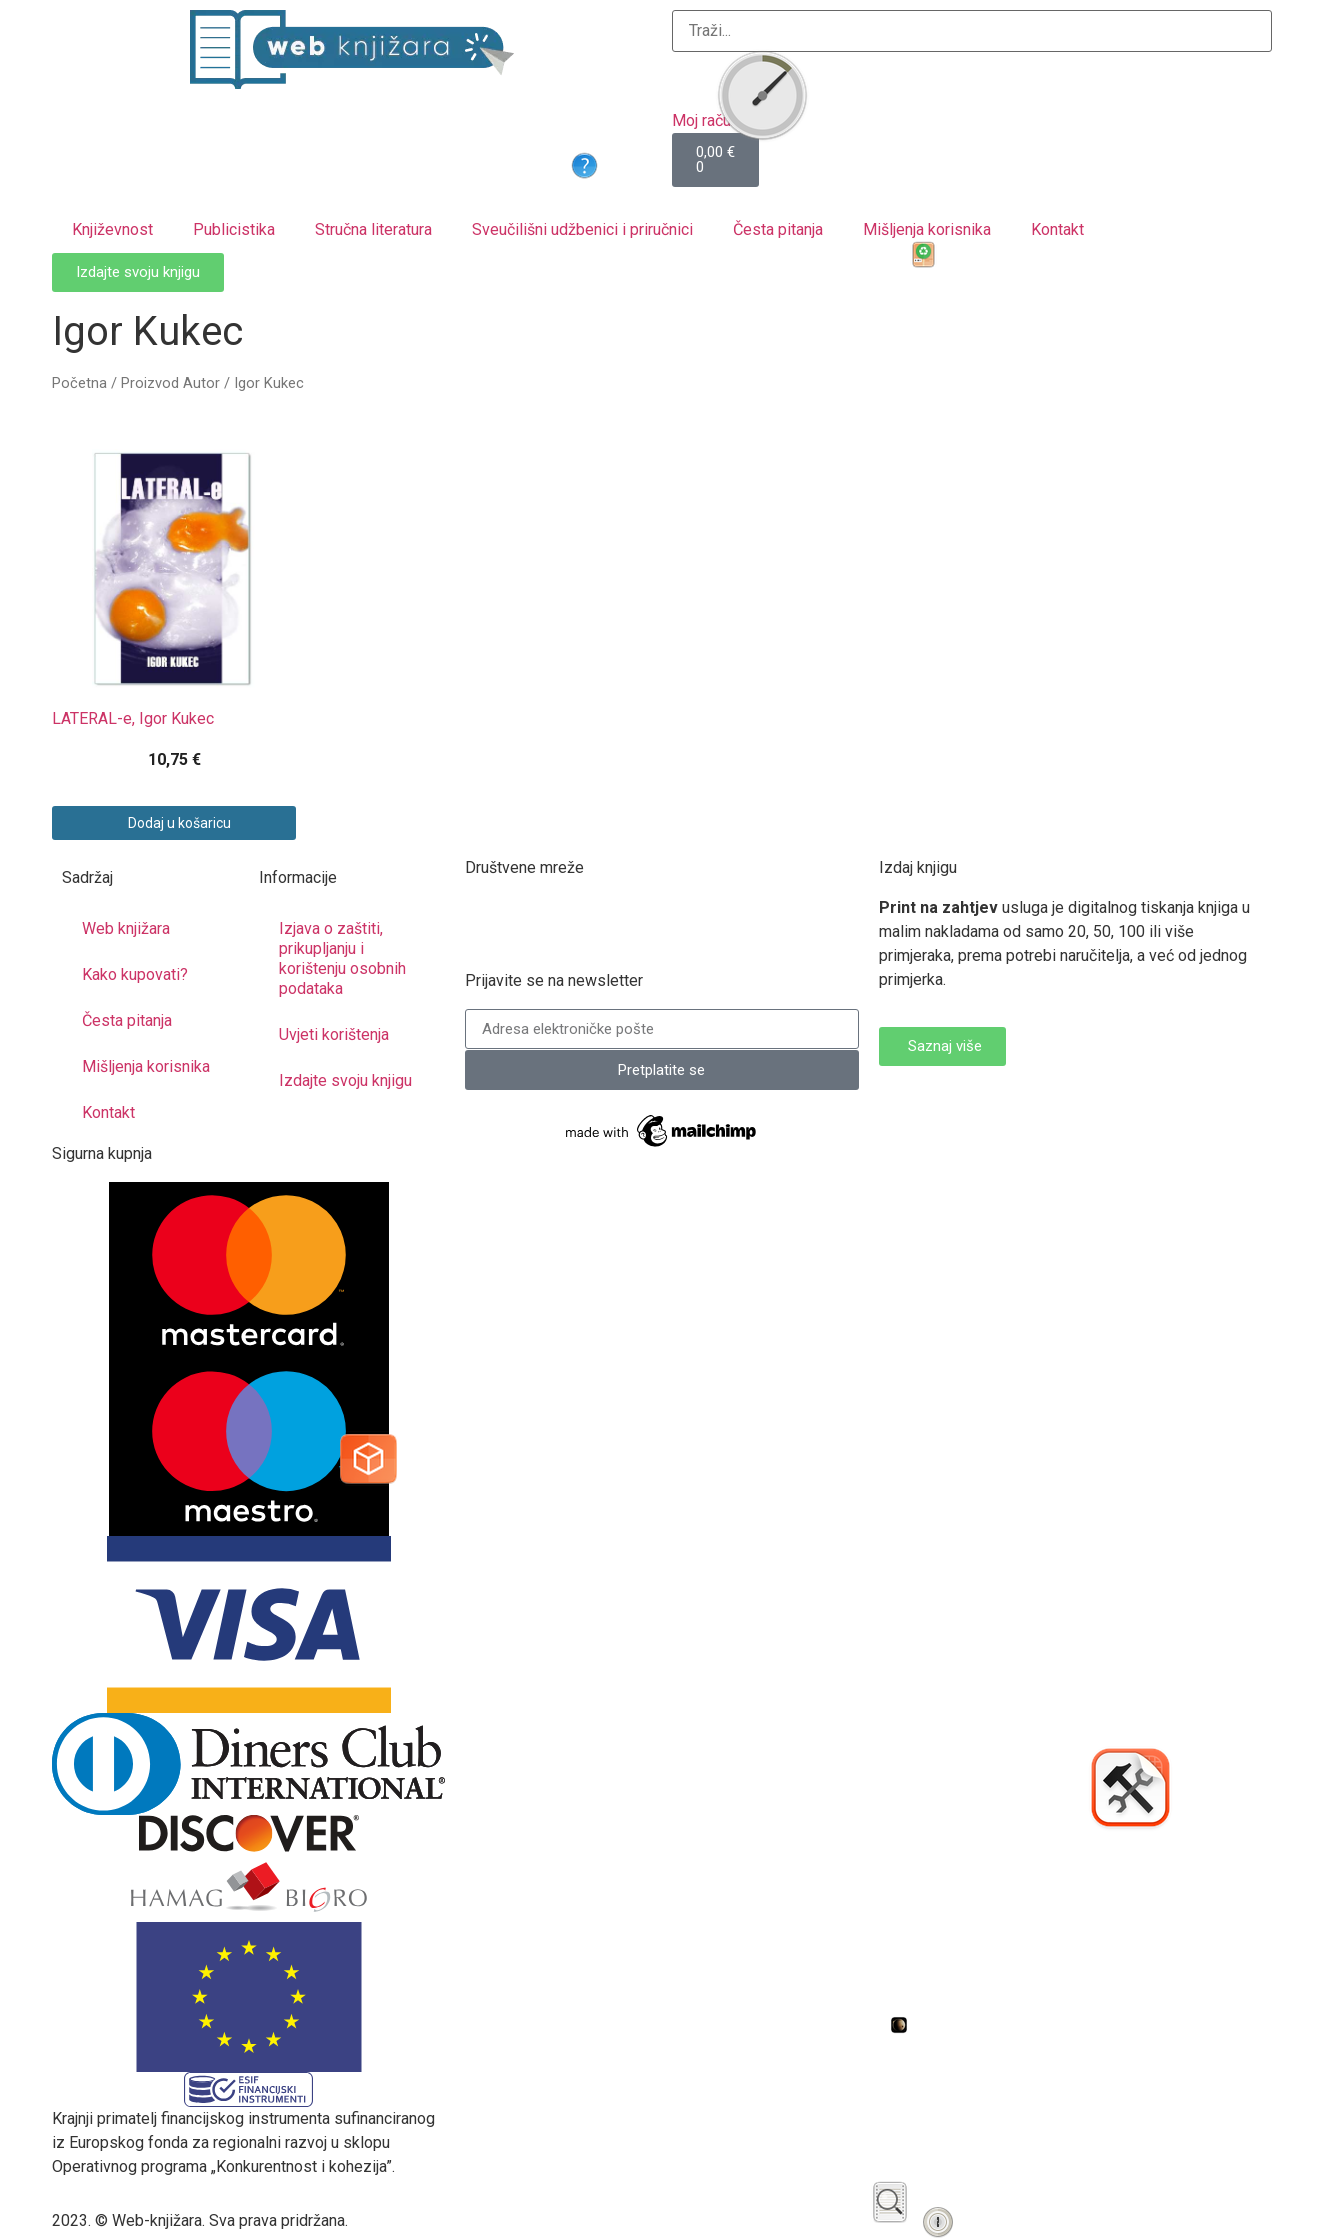 The height and width of the screenshot is (2239, 1324). What do you see at coordinates (890, 2202) in the screenshot?
I see `open the log viewer application` at bounding box center [890, 2202].